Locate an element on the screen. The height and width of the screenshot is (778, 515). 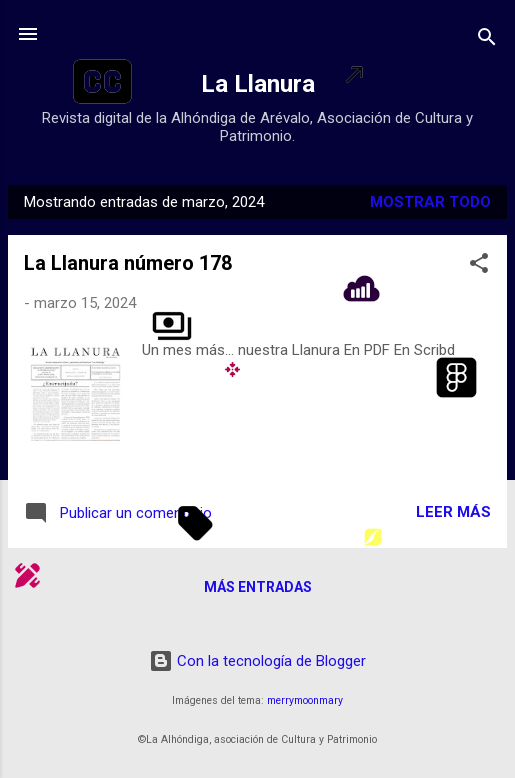
pied piper logo is located at coordinates (373, 537).